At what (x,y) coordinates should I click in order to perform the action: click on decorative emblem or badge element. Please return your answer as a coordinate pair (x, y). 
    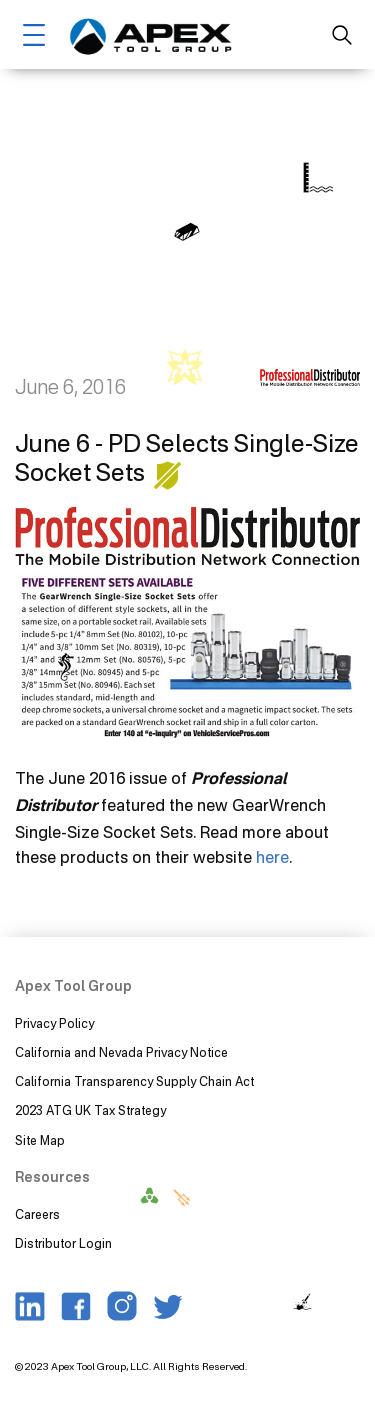
    Looking at the image, I should click on (185, 367).